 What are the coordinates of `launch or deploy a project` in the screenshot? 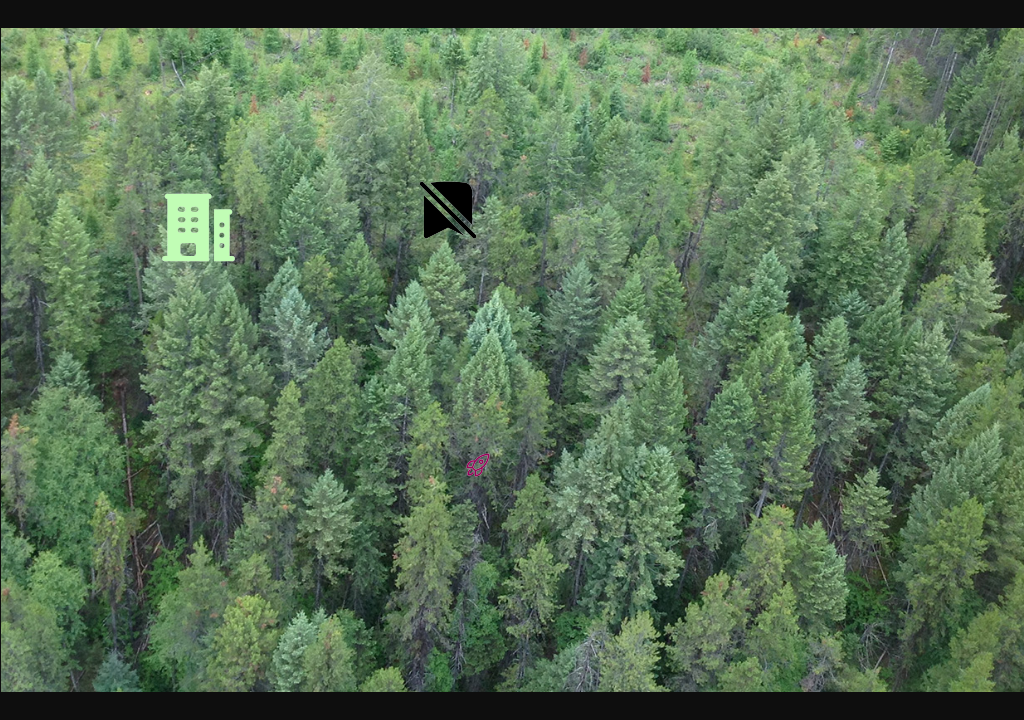 It's located at (478, 465).